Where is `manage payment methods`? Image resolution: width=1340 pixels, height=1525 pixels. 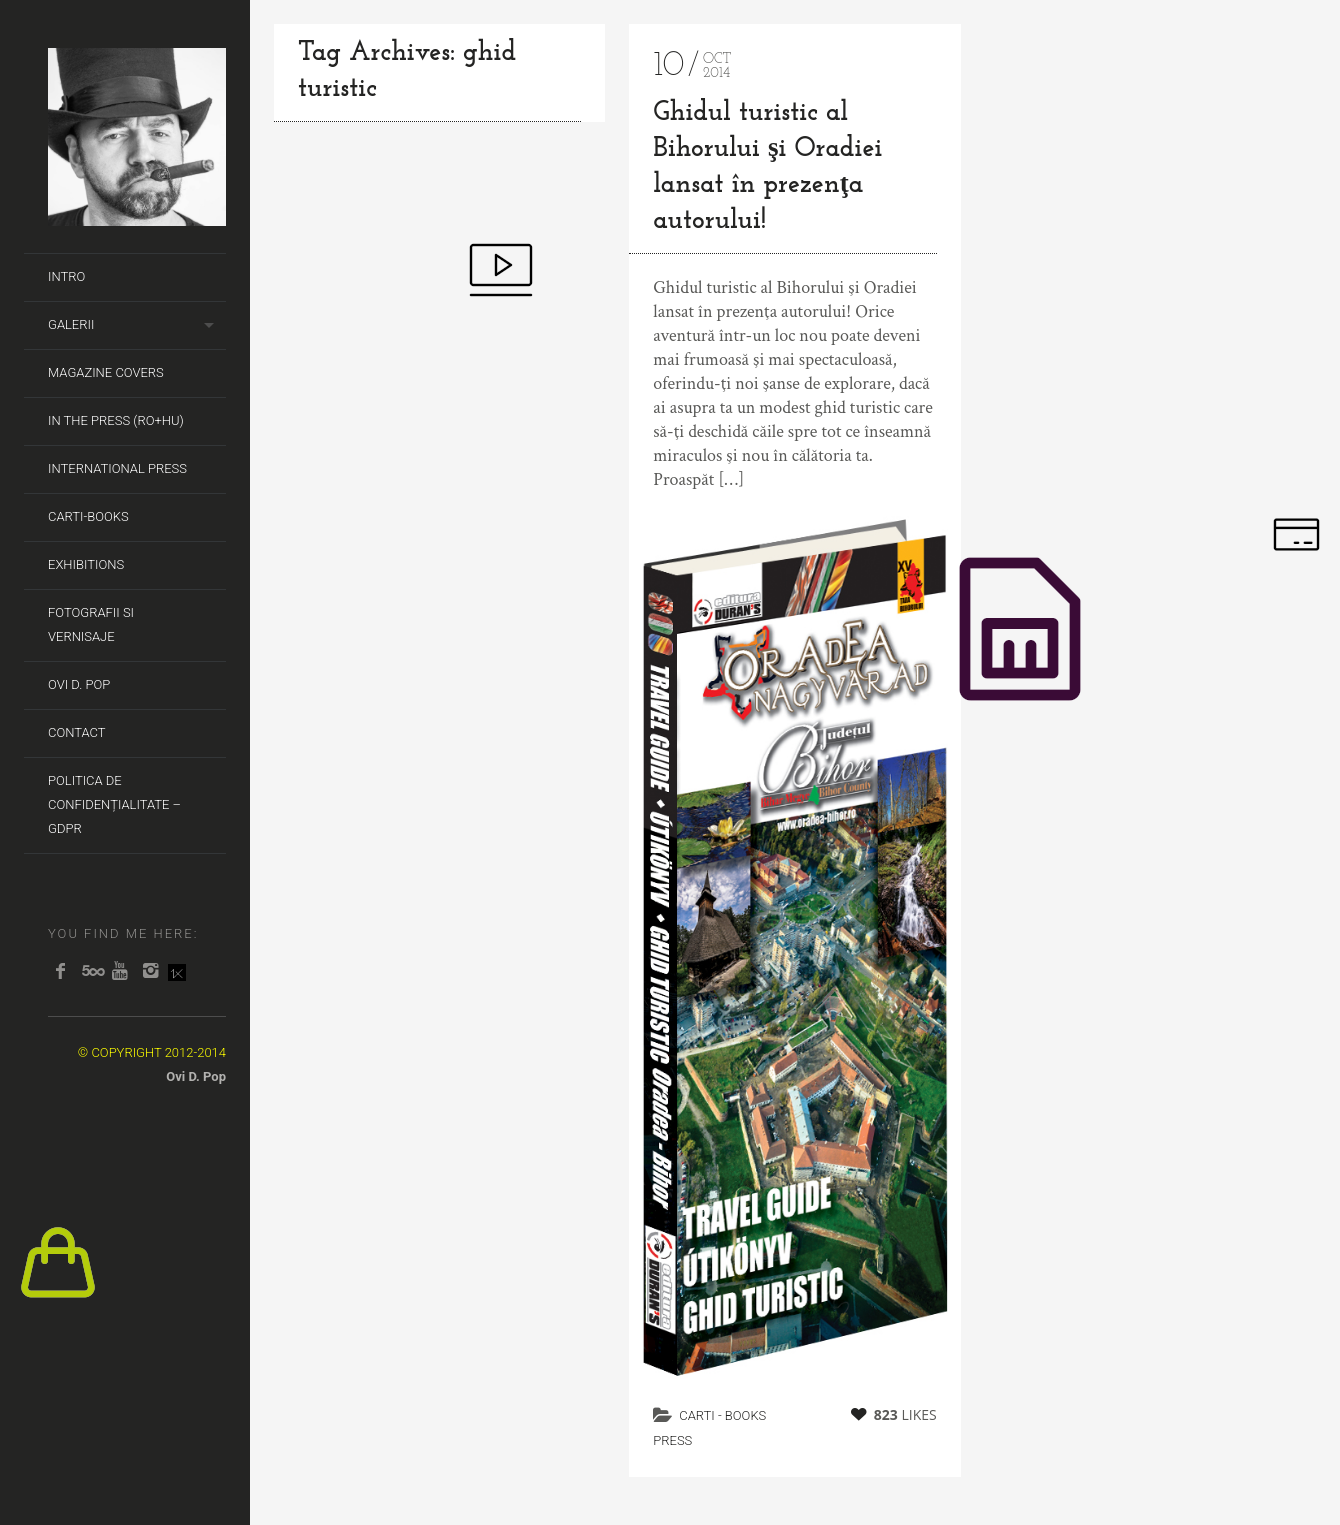
manage payment methods is located at coordinates (1296, 534).